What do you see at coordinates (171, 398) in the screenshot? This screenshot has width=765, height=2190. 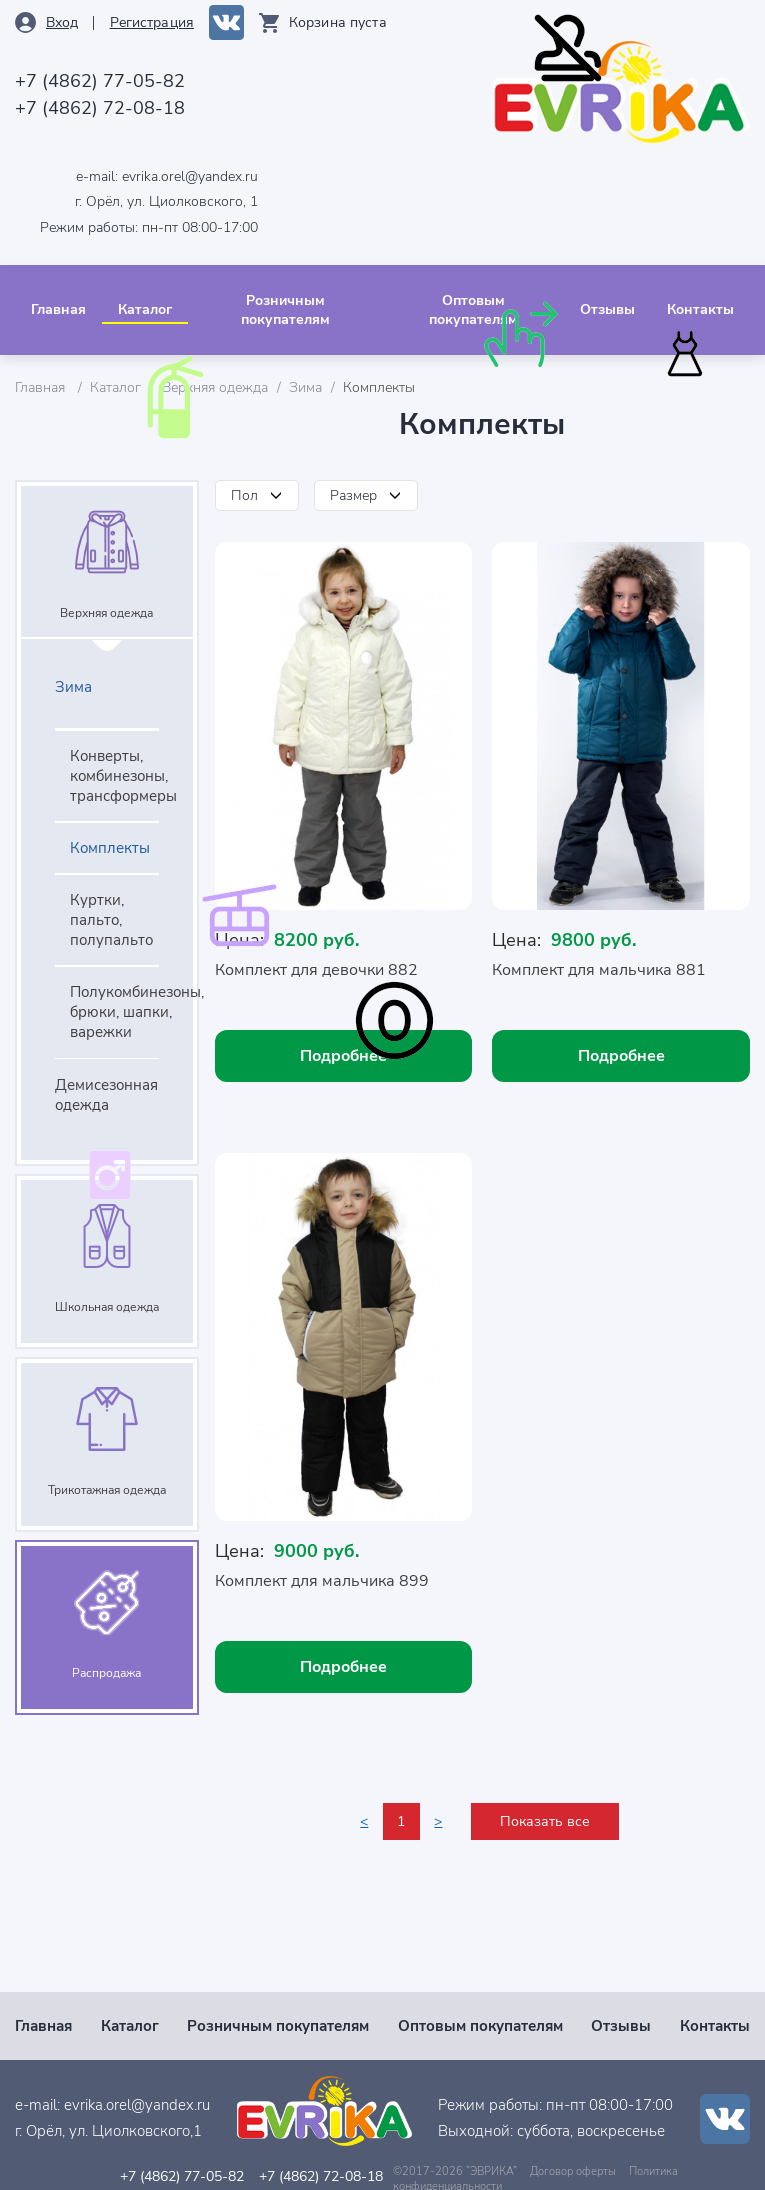 I see `fire safety equipment indicator` at bounding box center [171, 398].